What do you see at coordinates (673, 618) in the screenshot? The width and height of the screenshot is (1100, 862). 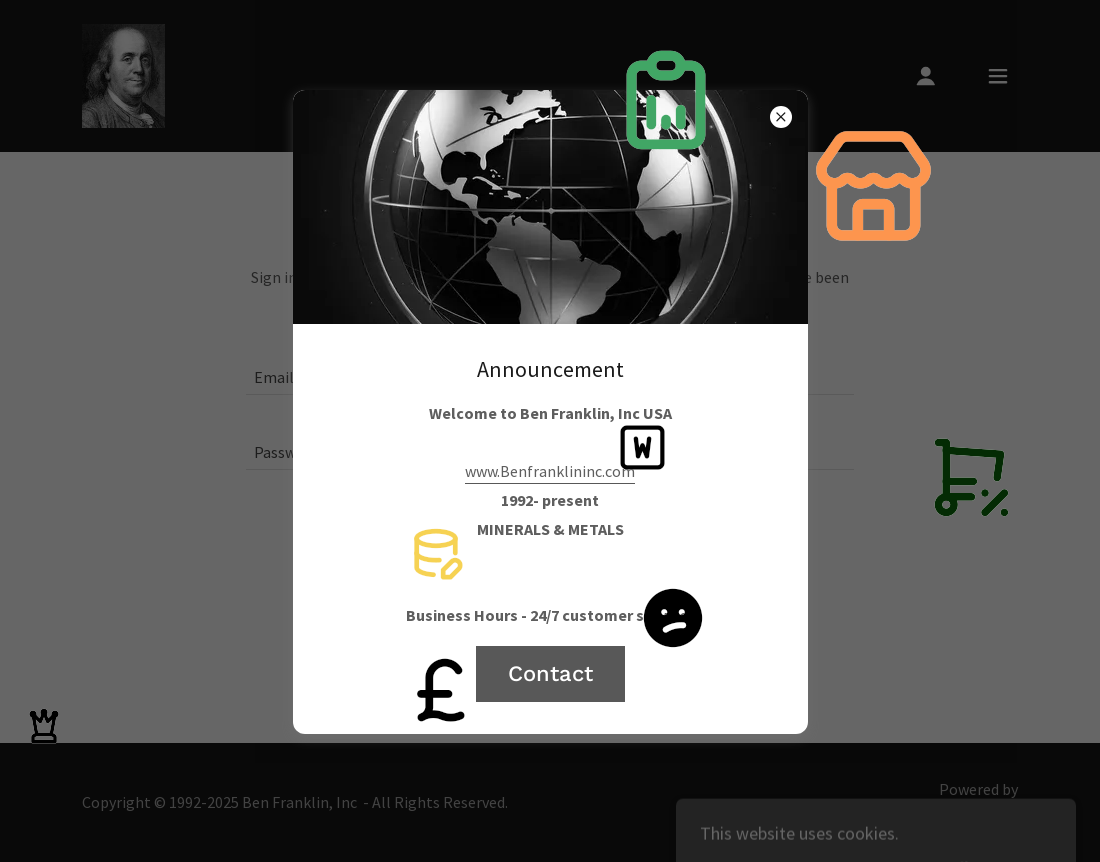 I see `indicates a confused or uncertain state` at bounding box center [673, 618].